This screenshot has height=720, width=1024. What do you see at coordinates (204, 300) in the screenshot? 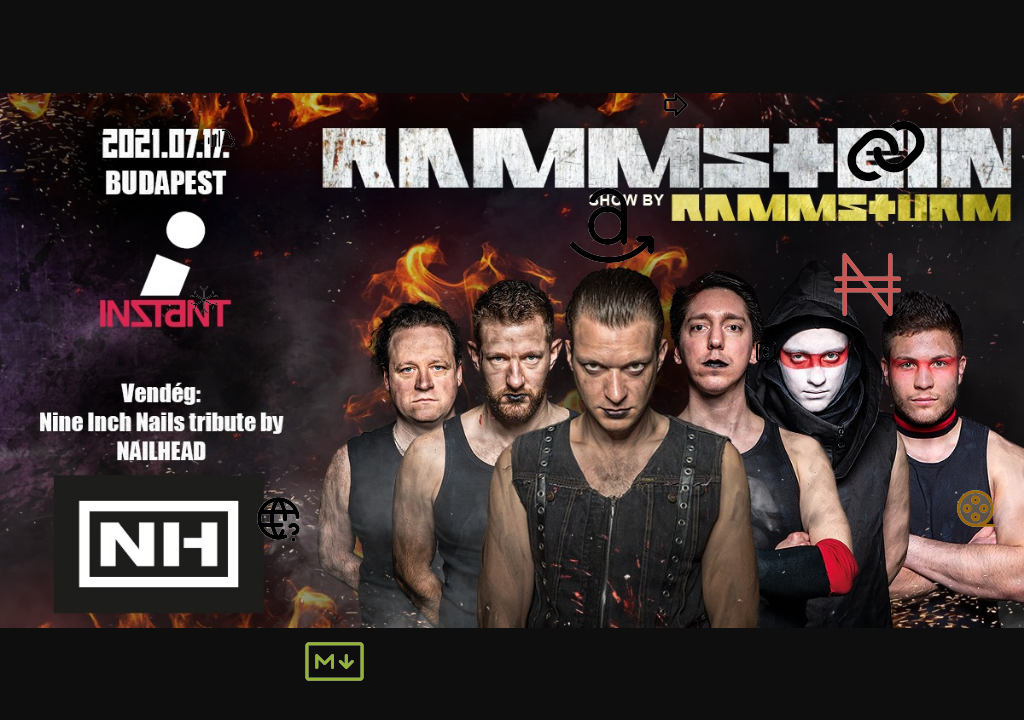
I see `activate cooling or air conditioning mode` at bounding box center [204, 300].